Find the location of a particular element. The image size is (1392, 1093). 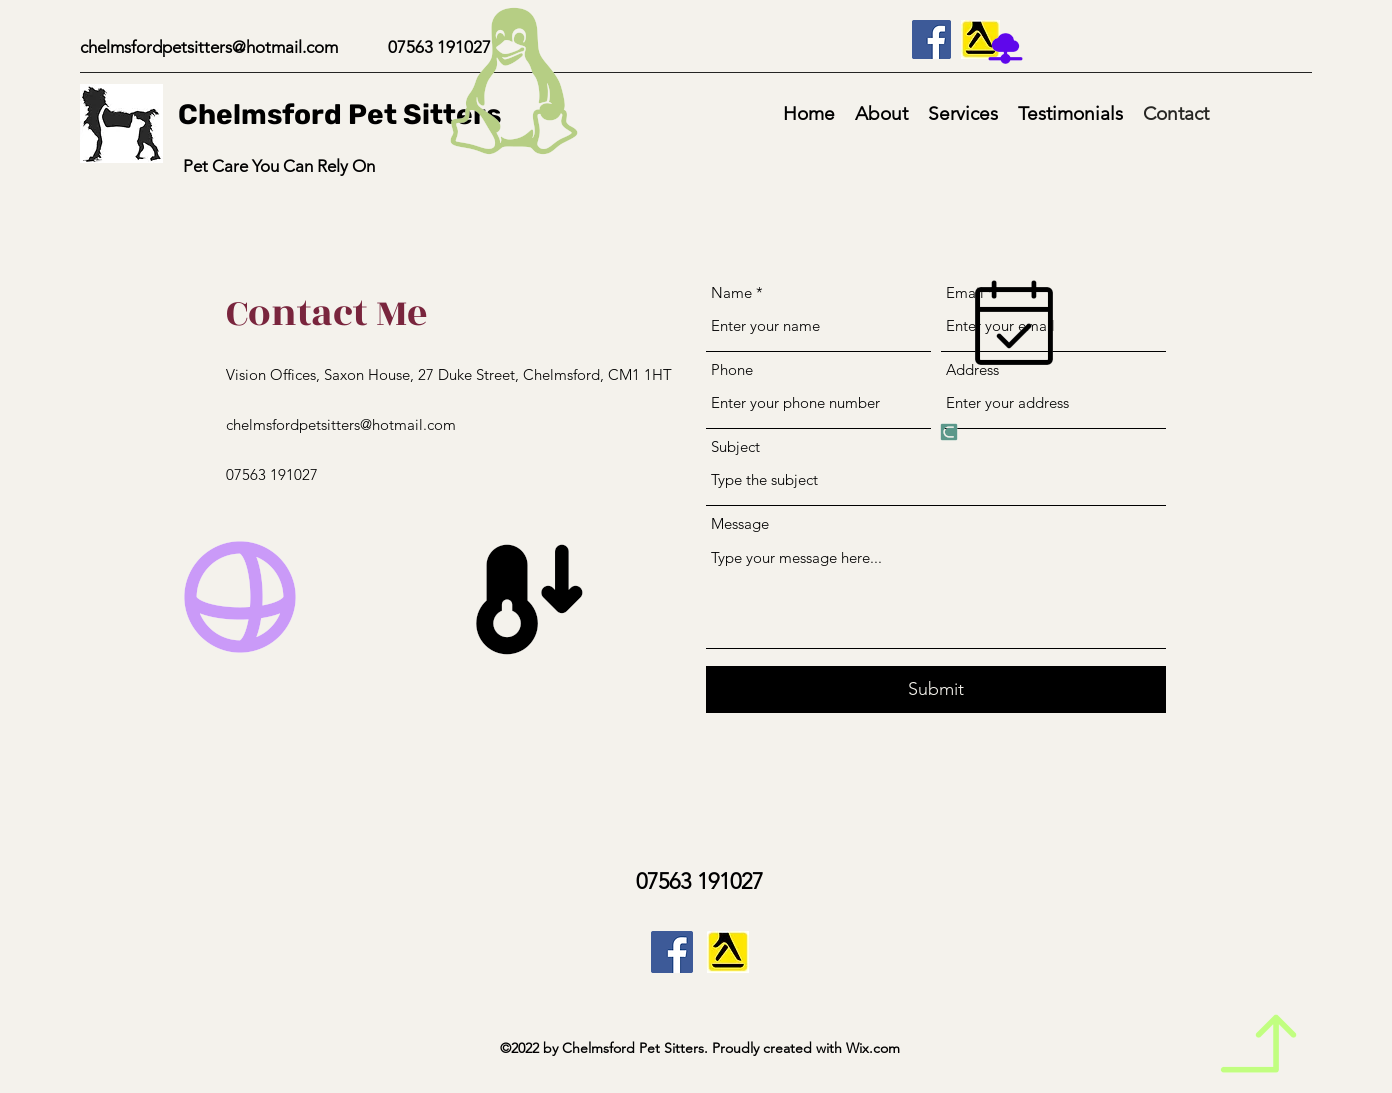

indicates a proper subset relationship in mathematical notation is located at coordinates (949, 432).